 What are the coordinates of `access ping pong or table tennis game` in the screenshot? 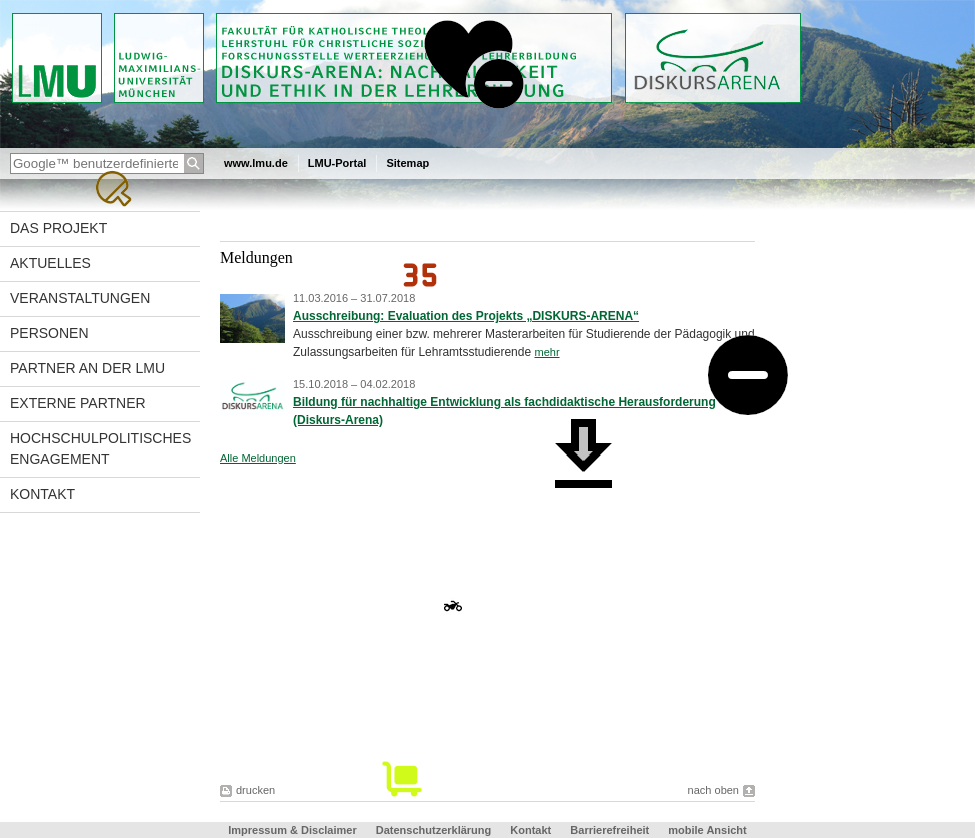 It's located at (113, 188).